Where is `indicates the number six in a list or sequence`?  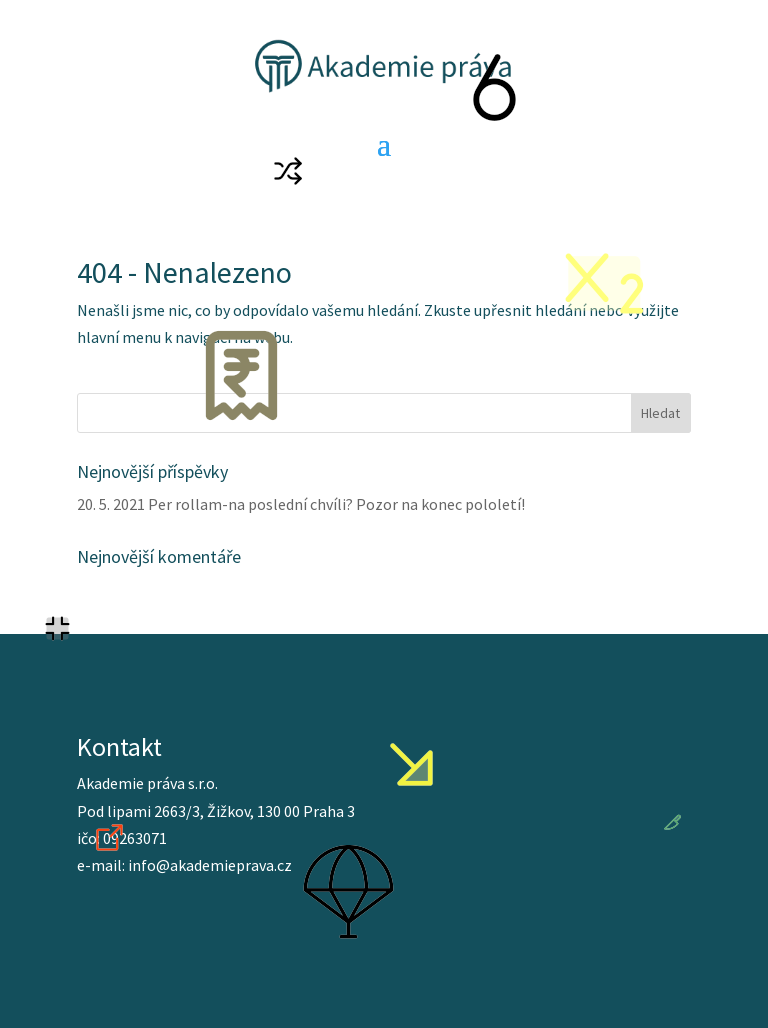 indicates the number six in a list or sequence is located at coordinates (494, 87).